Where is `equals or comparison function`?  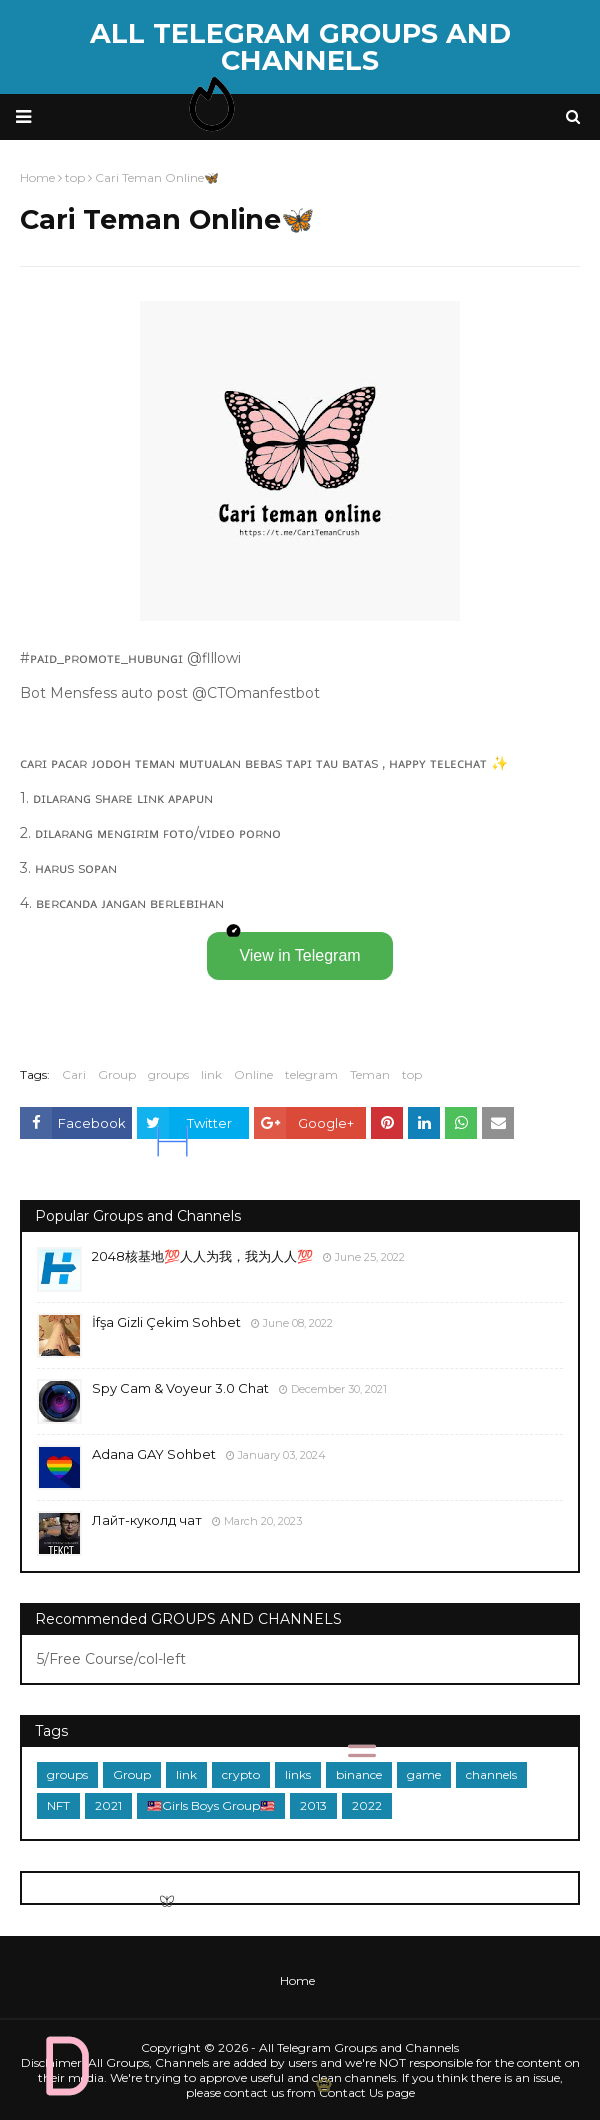
equals or comparison function is located at coordinates (362, 1751).